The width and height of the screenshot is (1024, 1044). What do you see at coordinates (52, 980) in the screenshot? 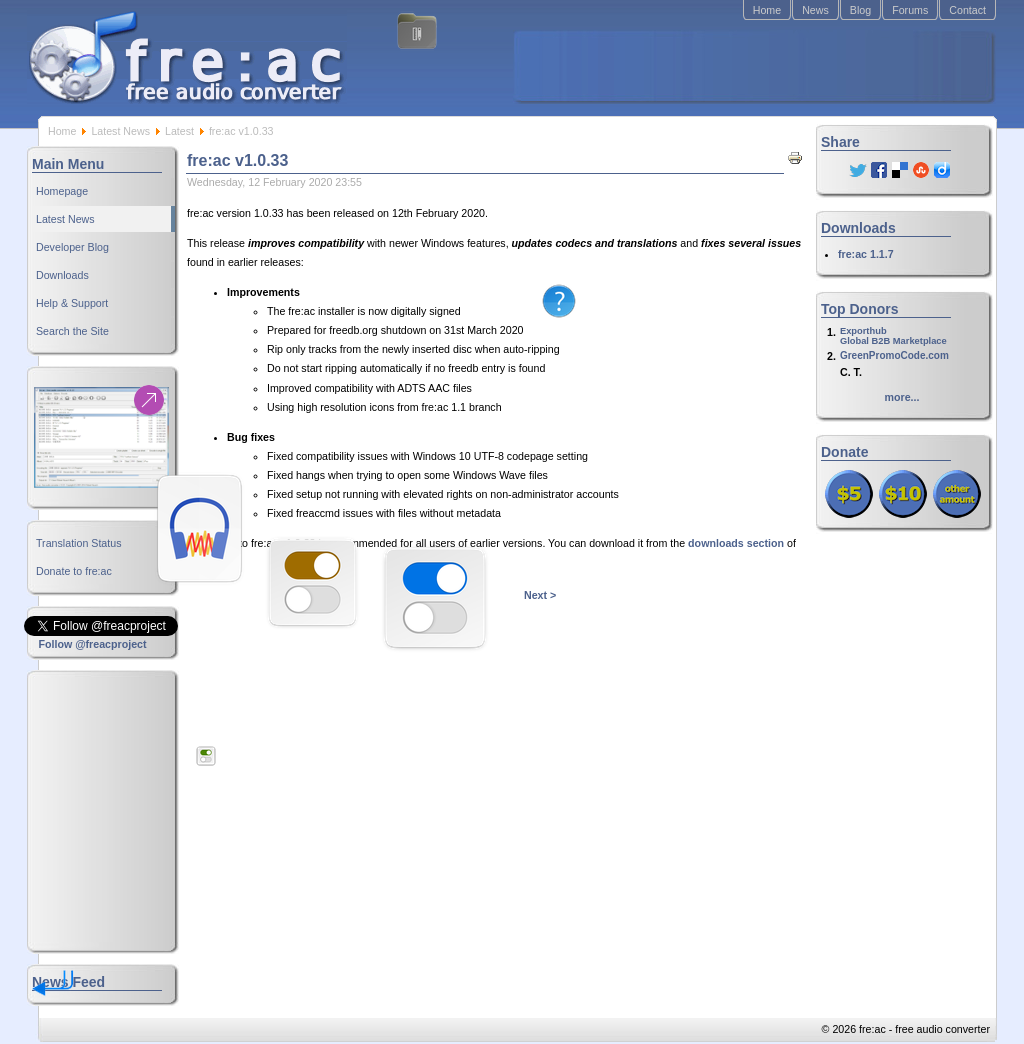
I see `reply to all recipients of an email` at bounding box center [52, 980].